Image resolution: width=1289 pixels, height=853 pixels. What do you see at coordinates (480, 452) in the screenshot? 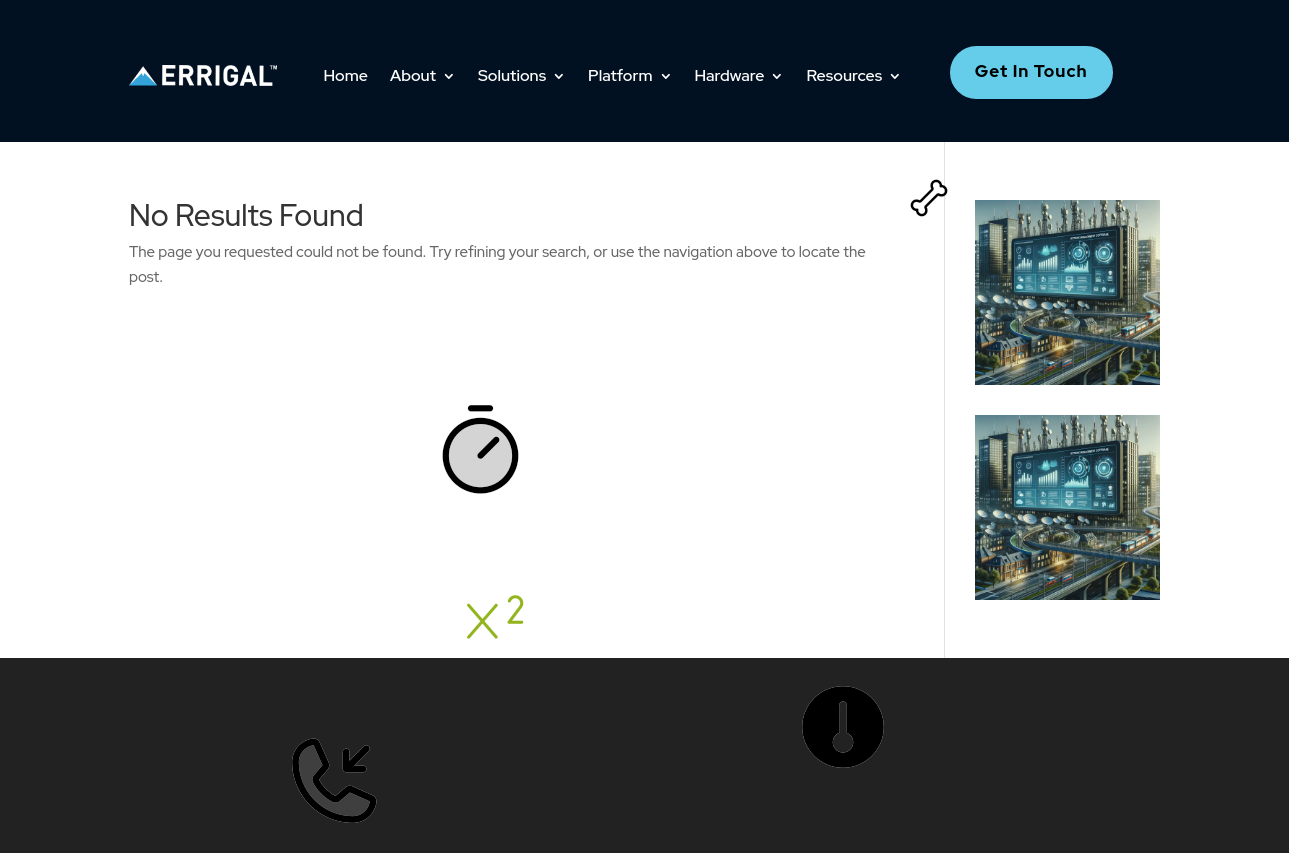
I see `set a countdown timer` at bounding box center [480, 452].